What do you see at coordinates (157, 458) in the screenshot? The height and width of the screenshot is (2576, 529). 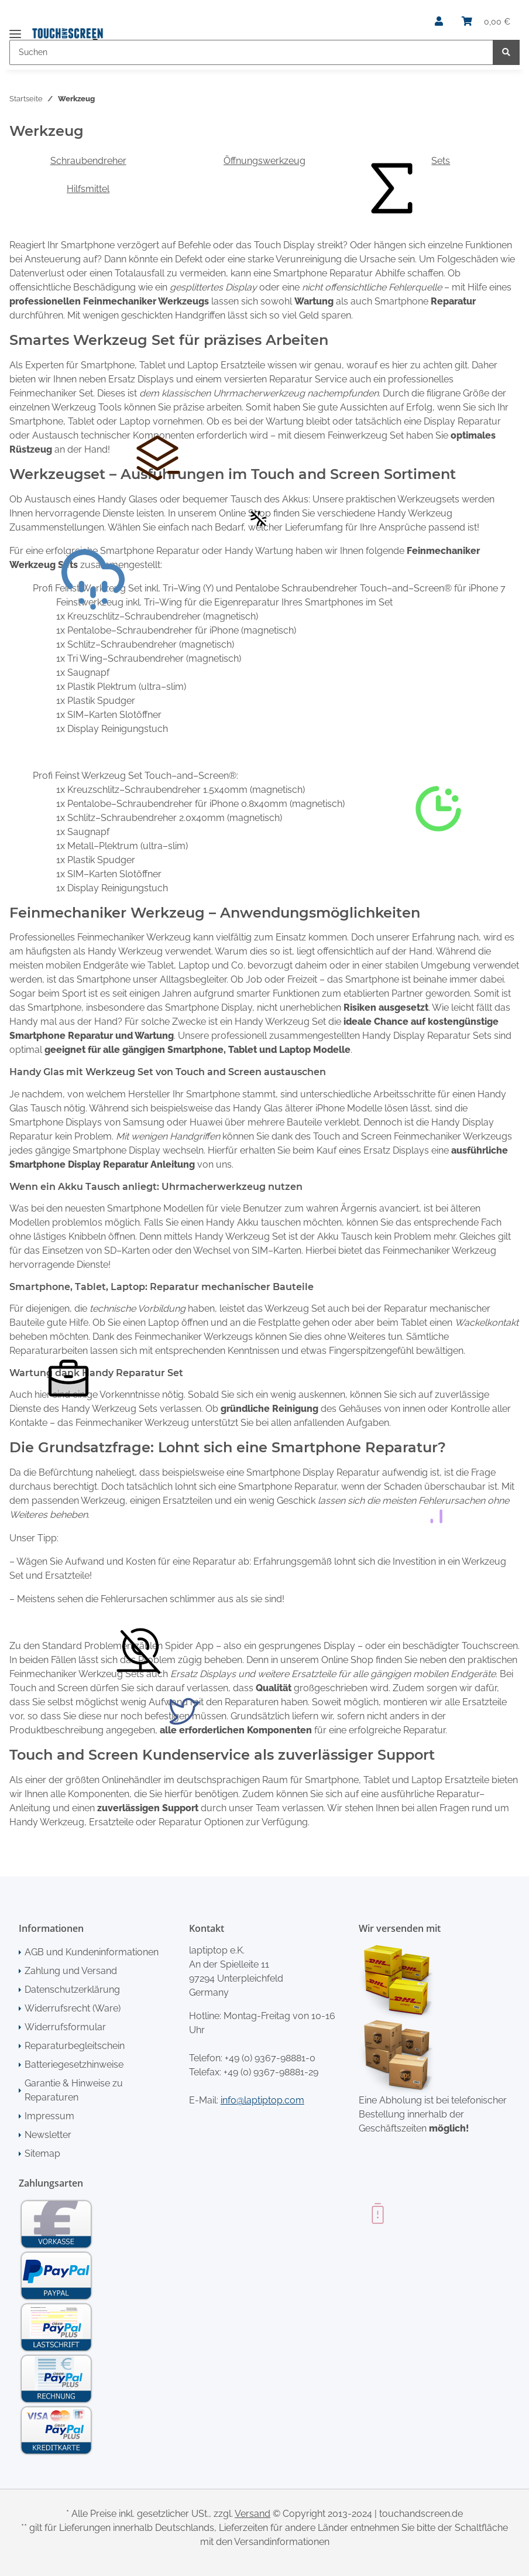 I see `remove a layer from the stack` at bounding box center [157, 458].